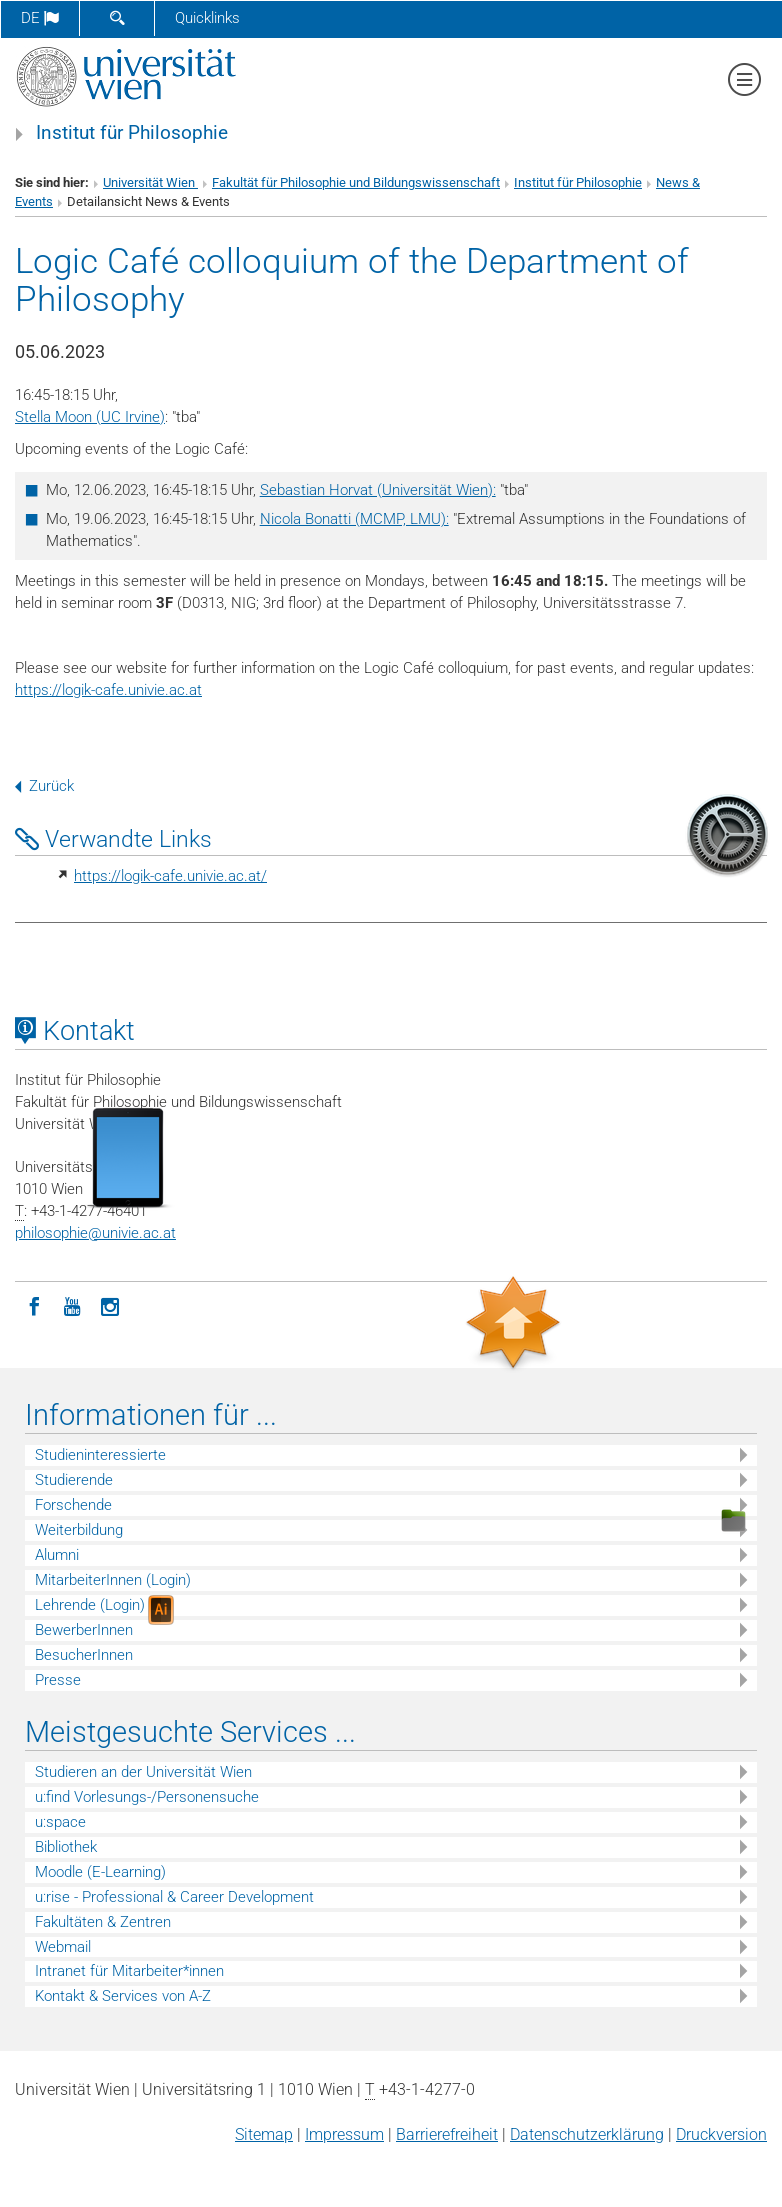 The height and width of the screenshot is (2207, 782). Describe the element at coordinates (513, 1322) in the screenshot. I see `indicates a software update is available` at that location.